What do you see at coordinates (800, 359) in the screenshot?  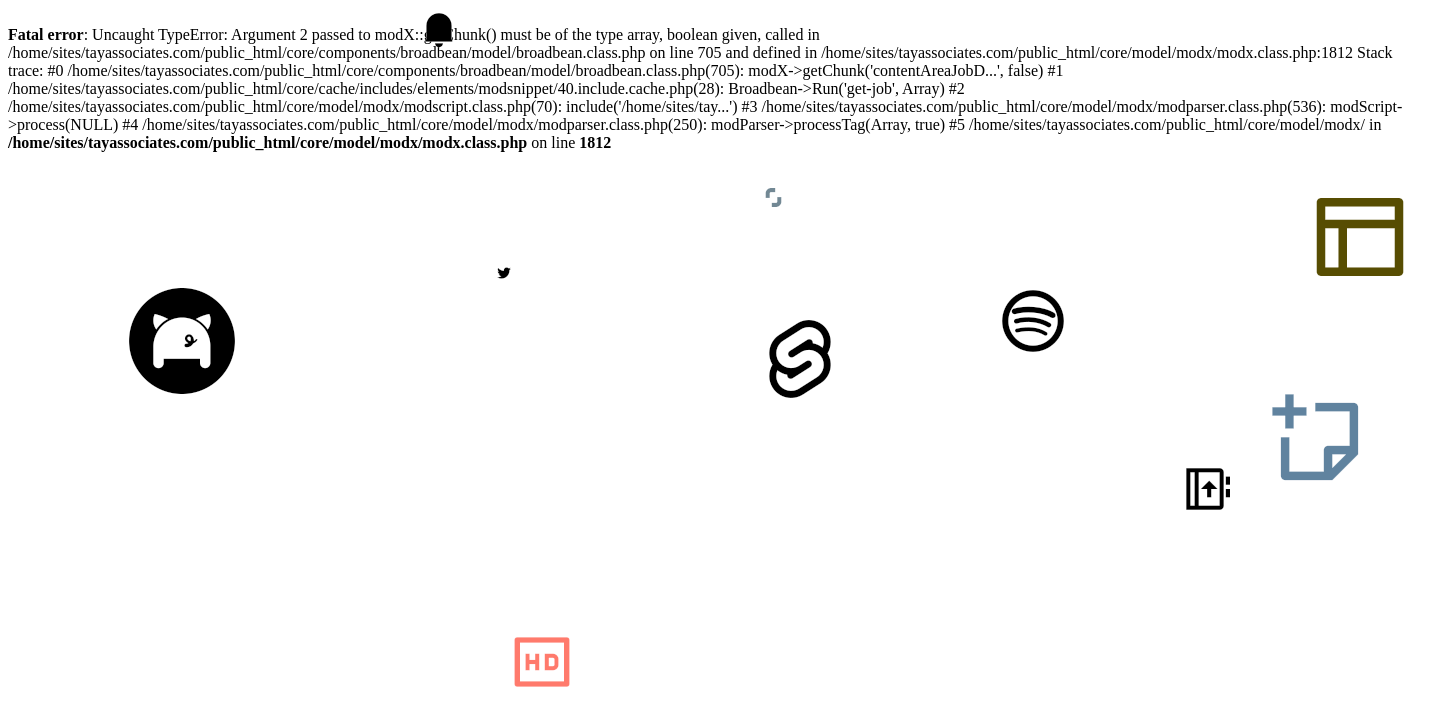 I see `svelte framework logo` at bounding box center [800, 359].